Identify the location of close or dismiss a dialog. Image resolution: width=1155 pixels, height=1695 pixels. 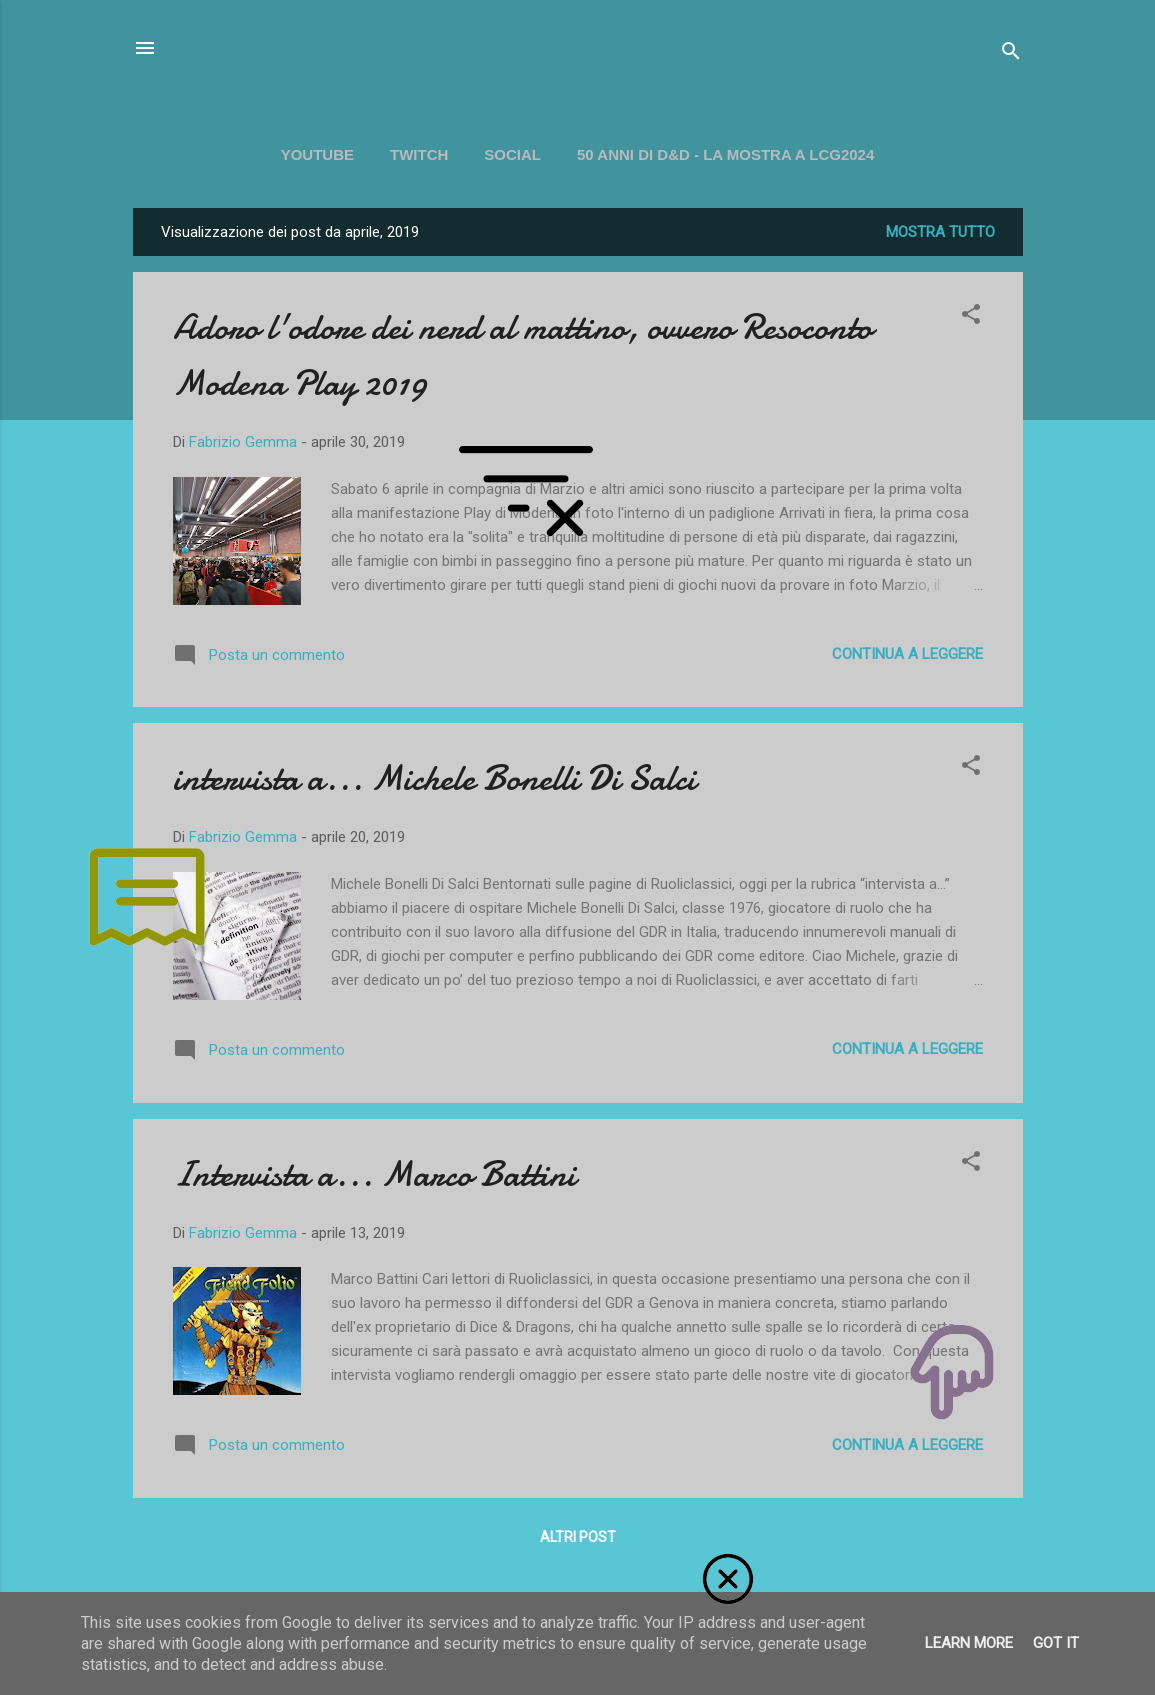
(728, 1579).